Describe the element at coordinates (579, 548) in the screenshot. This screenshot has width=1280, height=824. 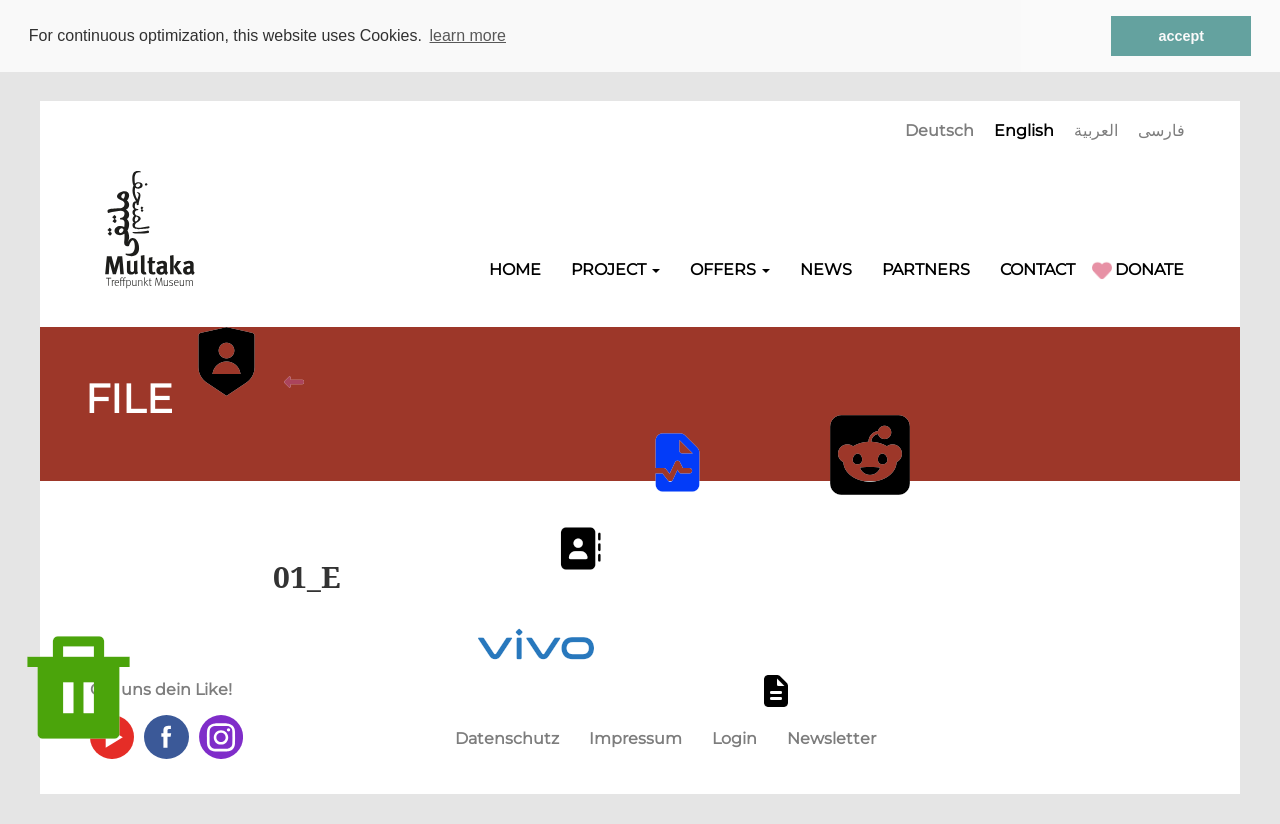
I see `open your contacts list` at that location.